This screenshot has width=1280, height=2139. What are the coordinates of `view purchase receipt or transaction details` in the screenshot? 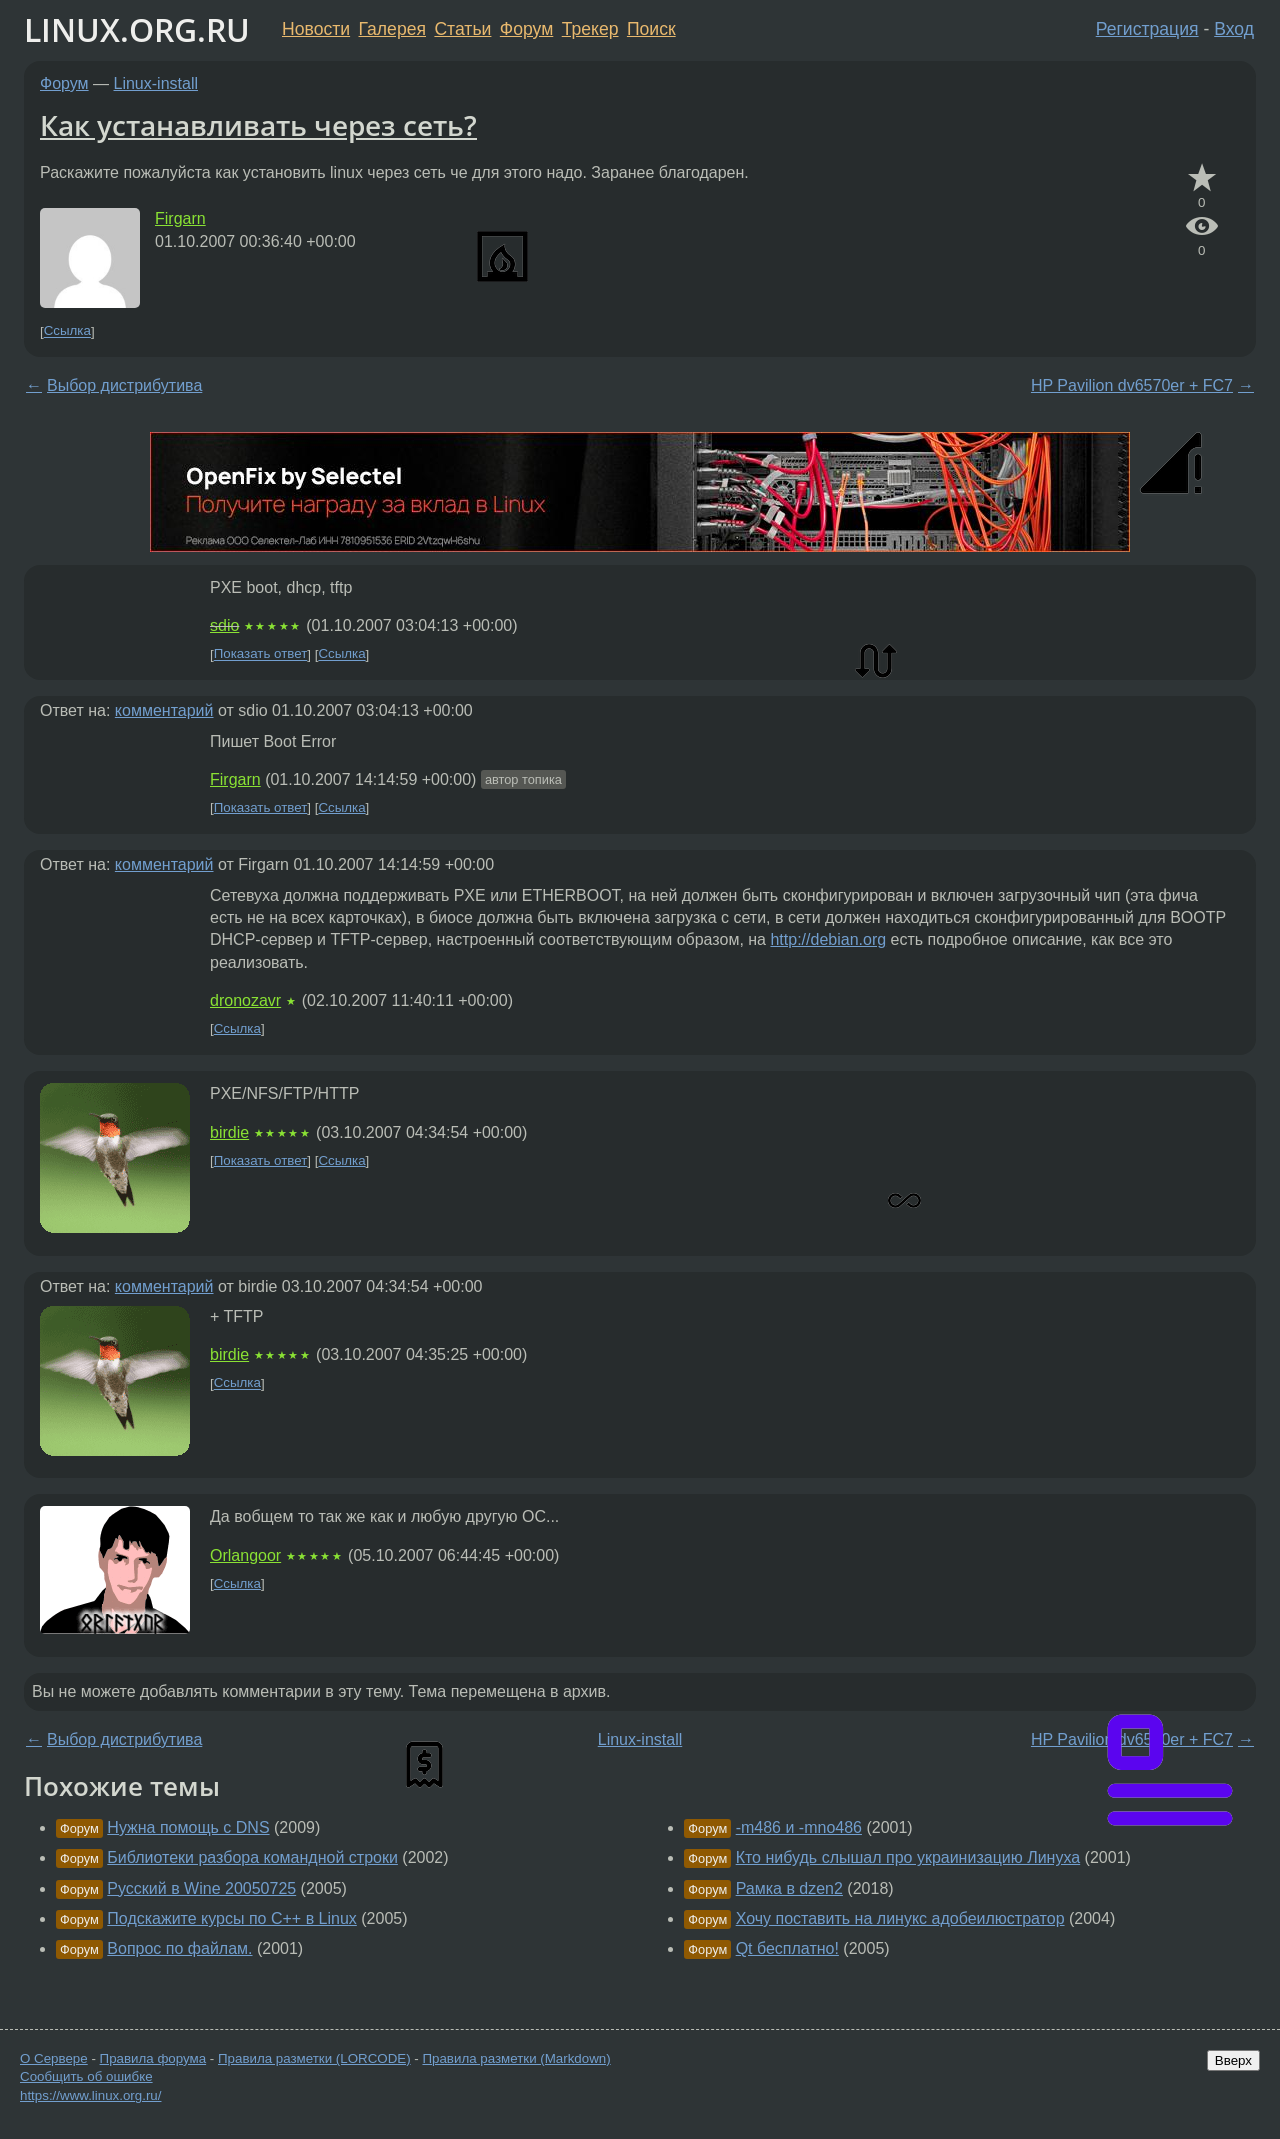 It's located at (424, 1764).